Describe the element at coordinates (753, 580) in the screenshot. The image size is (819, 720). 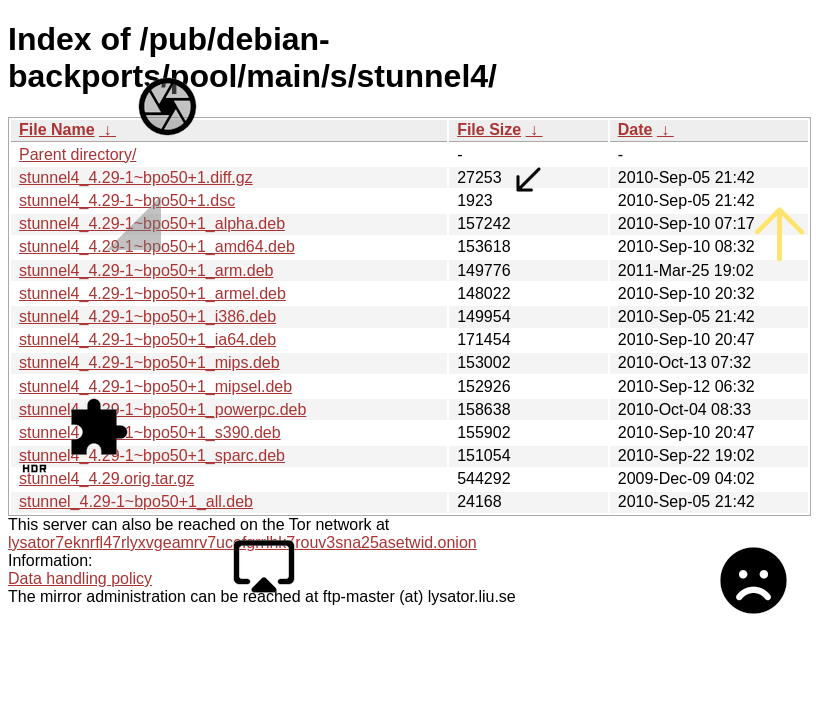
I see `submit negative feedback or rating` at that location.